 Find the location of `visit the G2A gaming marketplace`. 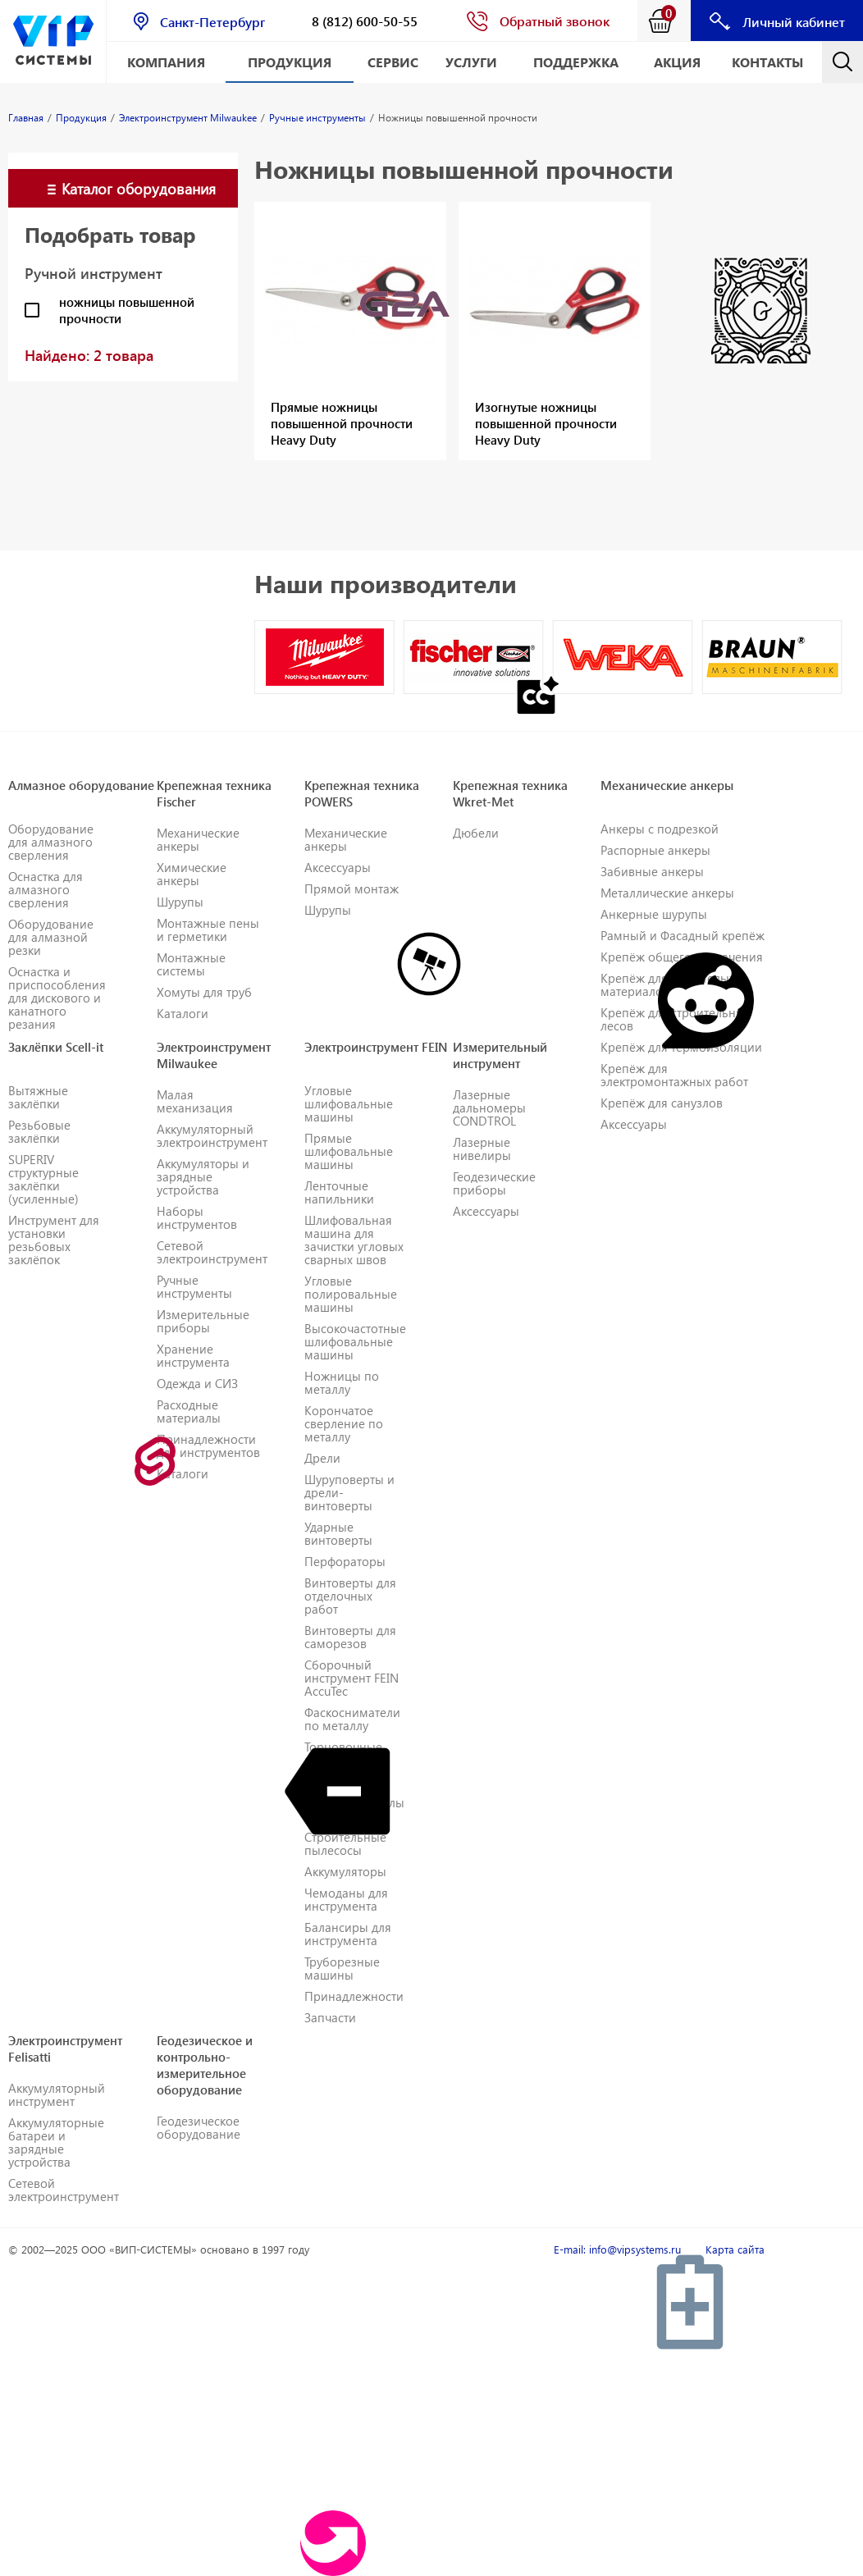

visit the G2A gaming marketplace is located at coordinates (404, 304).